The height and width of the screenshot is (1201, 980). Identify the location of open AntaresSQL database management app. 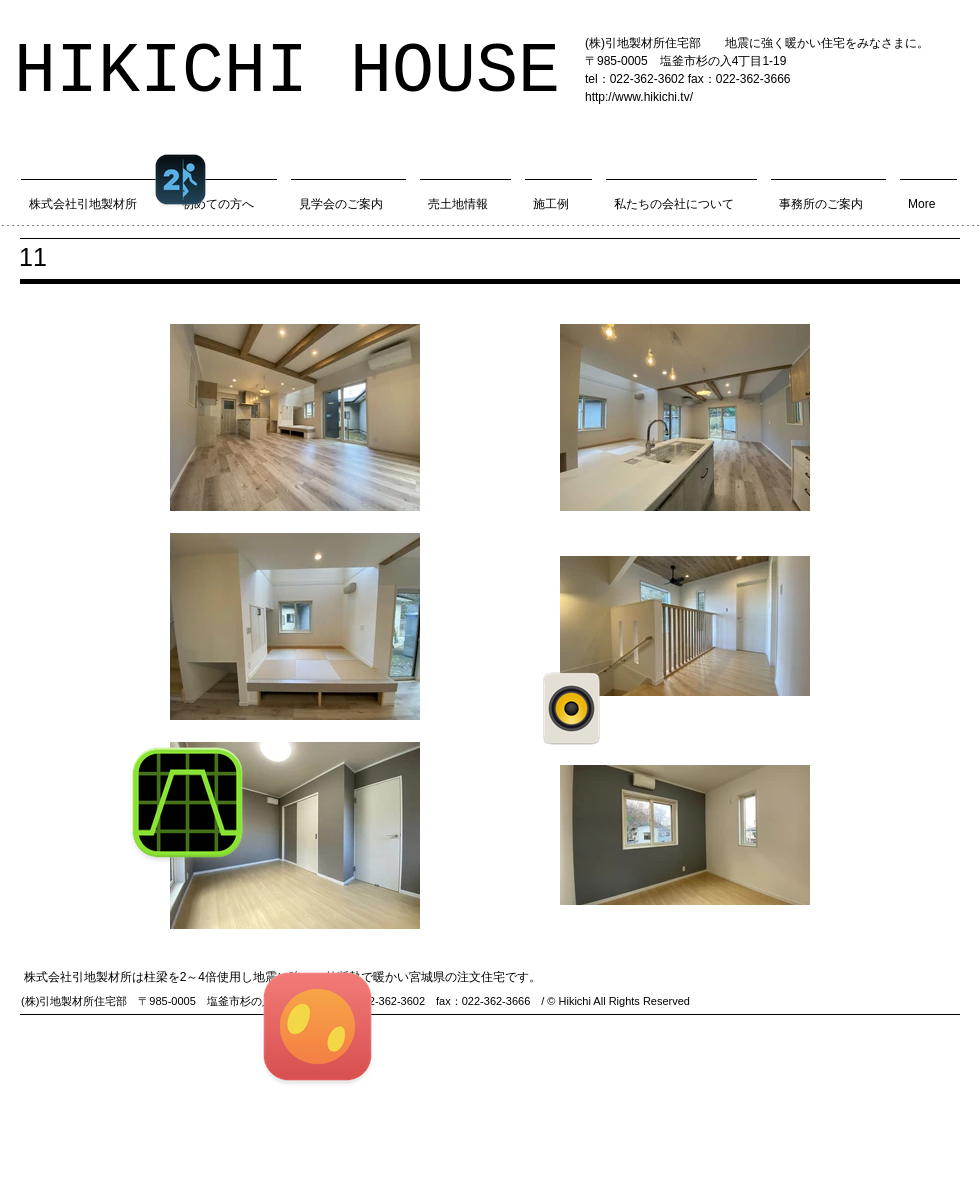
(317, 1026).